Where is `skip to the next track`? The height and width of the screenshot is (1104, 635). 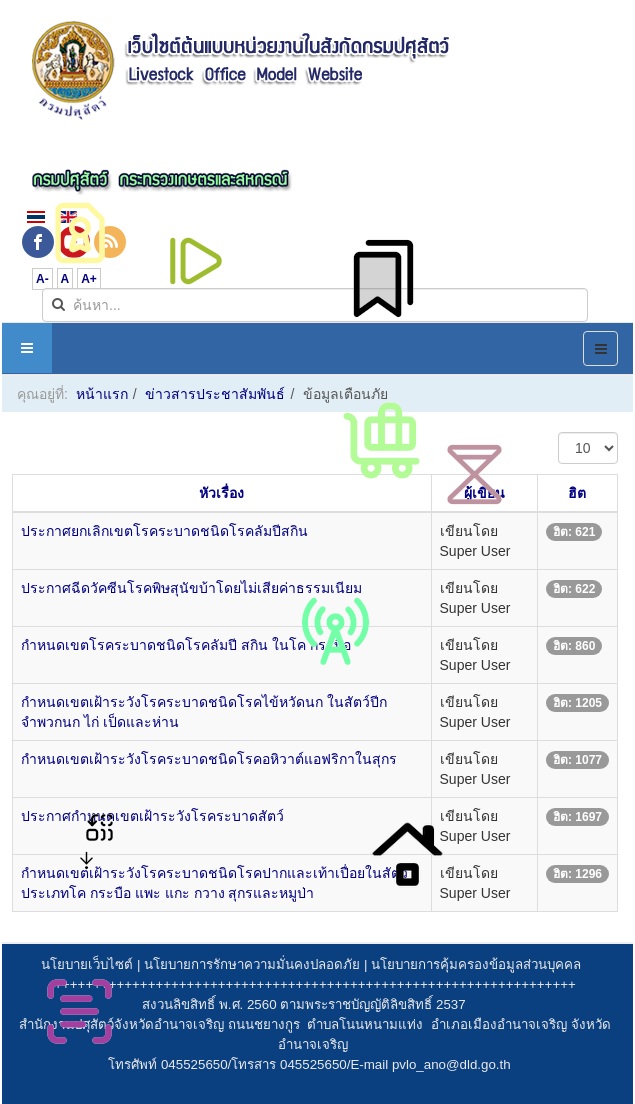 skip to the next track is located at coordinates (196, 261).